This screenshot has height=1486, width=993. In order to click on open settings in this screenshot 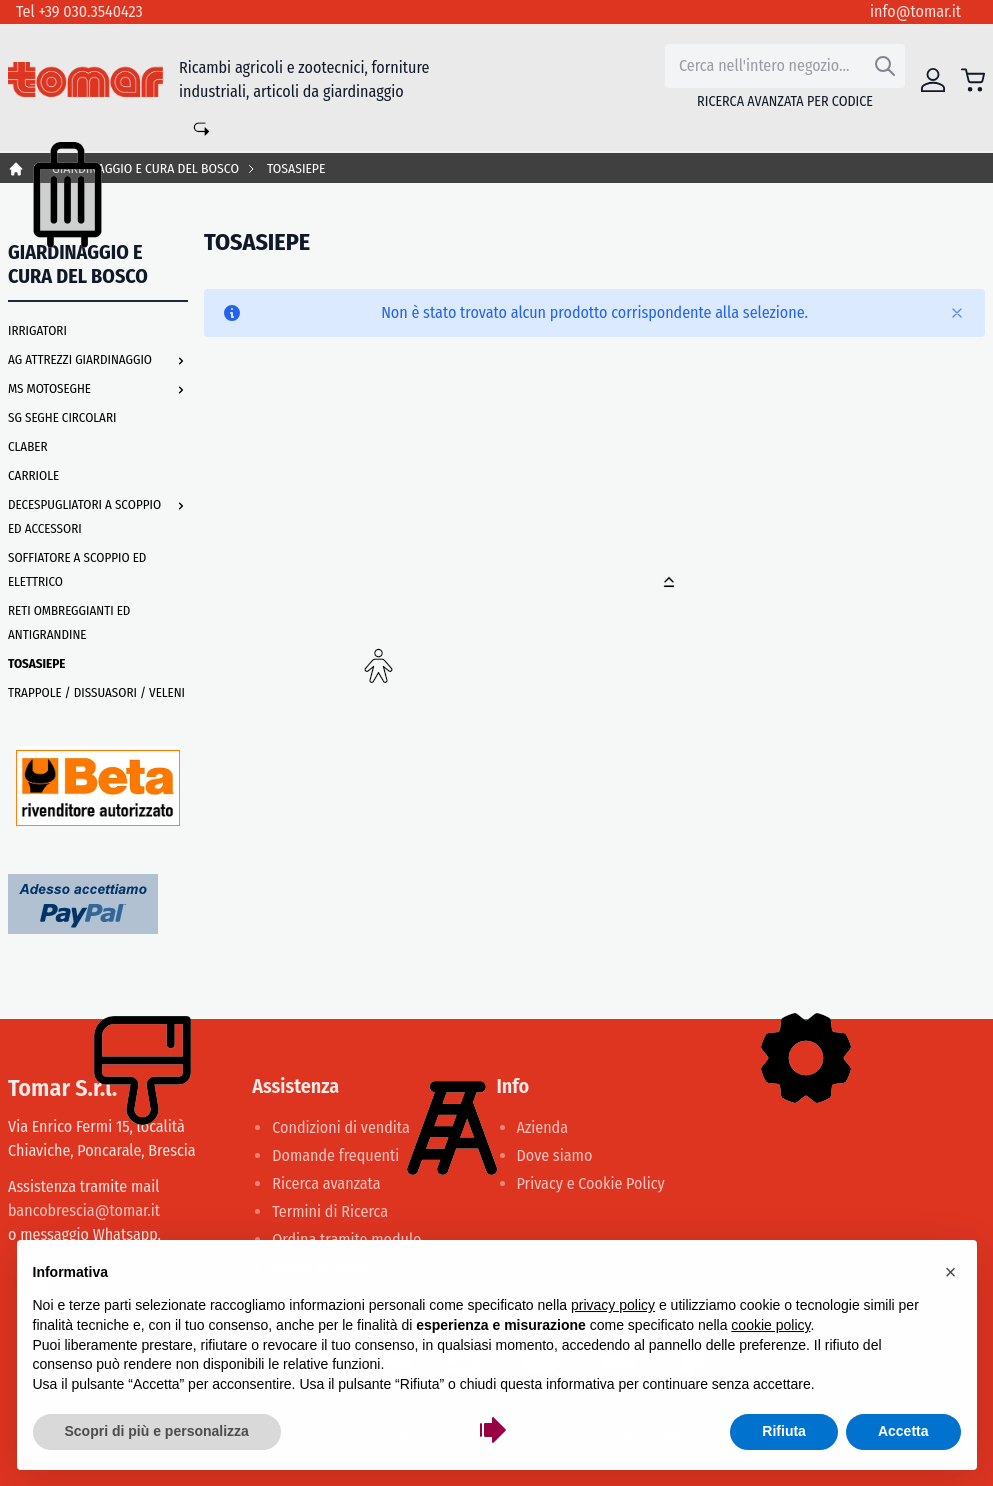, I will do `click(806, 1058)`.